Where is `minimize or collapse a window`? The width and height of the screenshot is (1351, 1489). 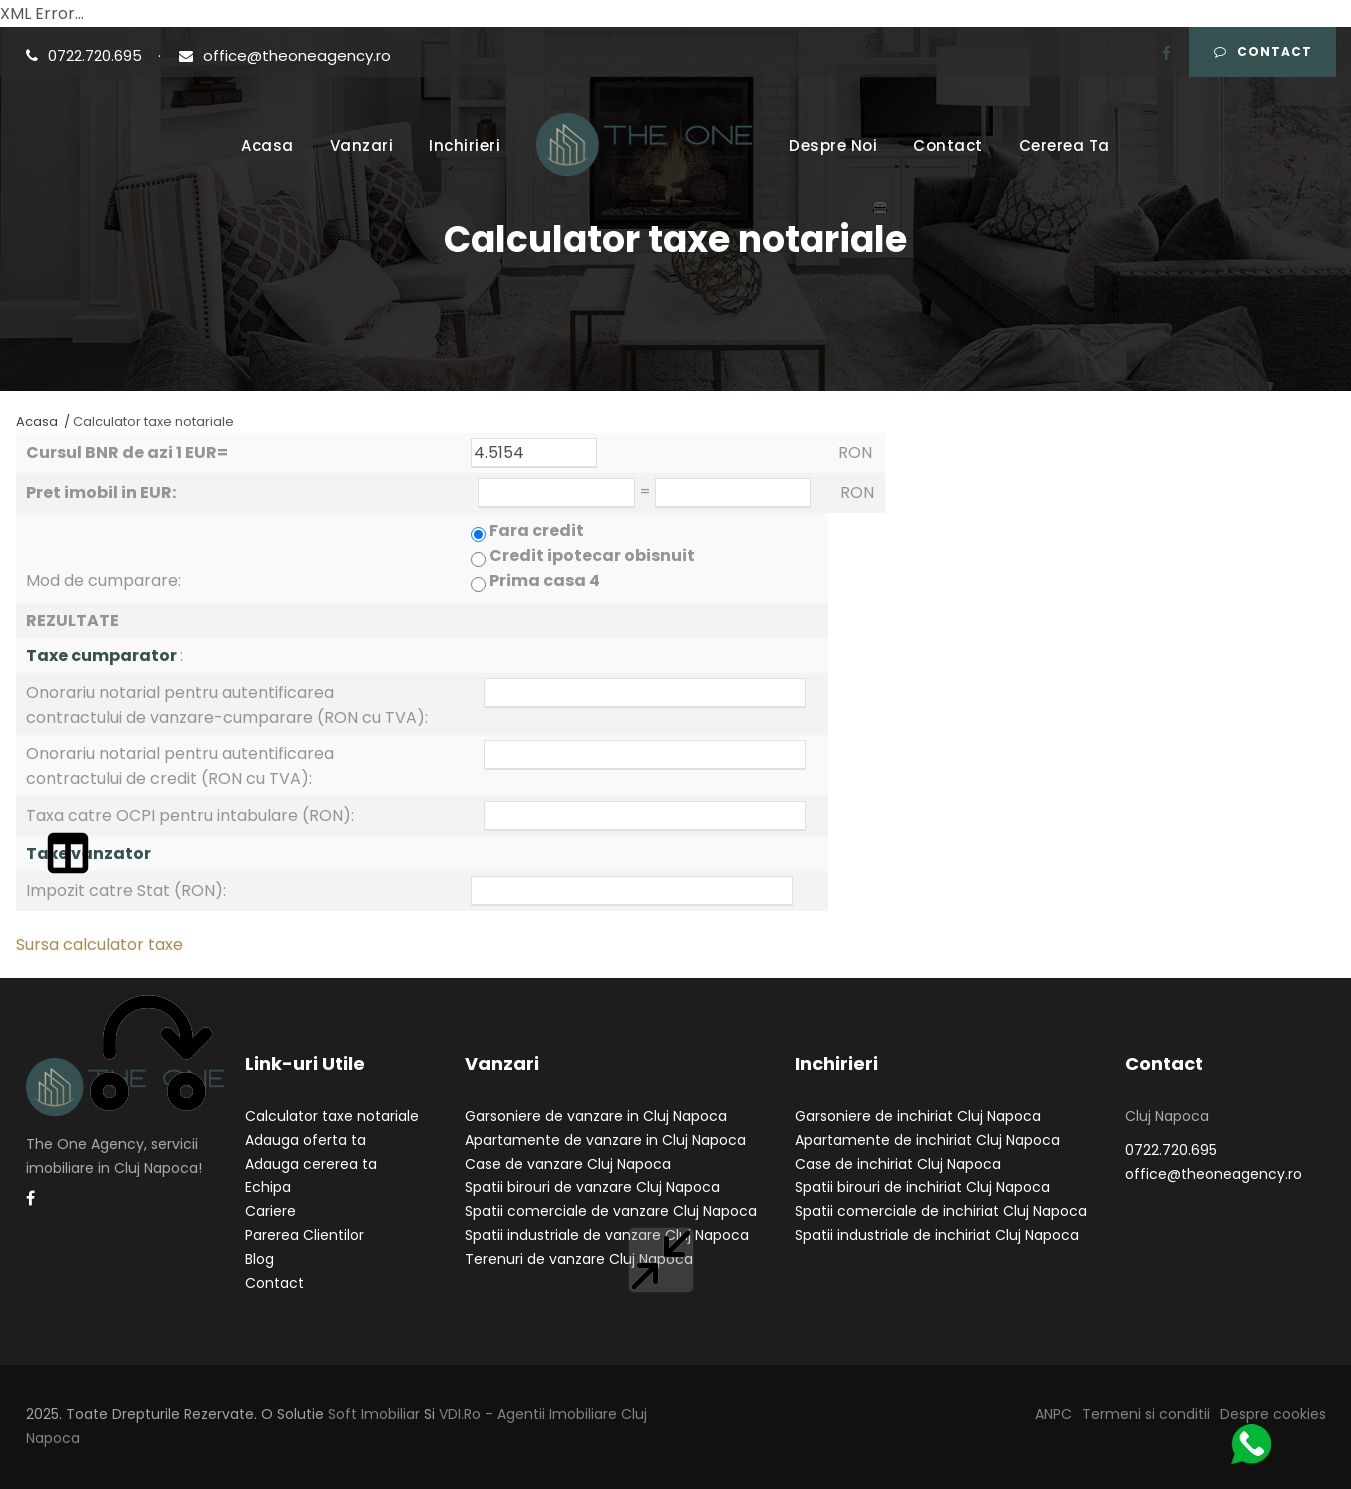
minimize or collapse a window is located at coordinates (661, 1260).